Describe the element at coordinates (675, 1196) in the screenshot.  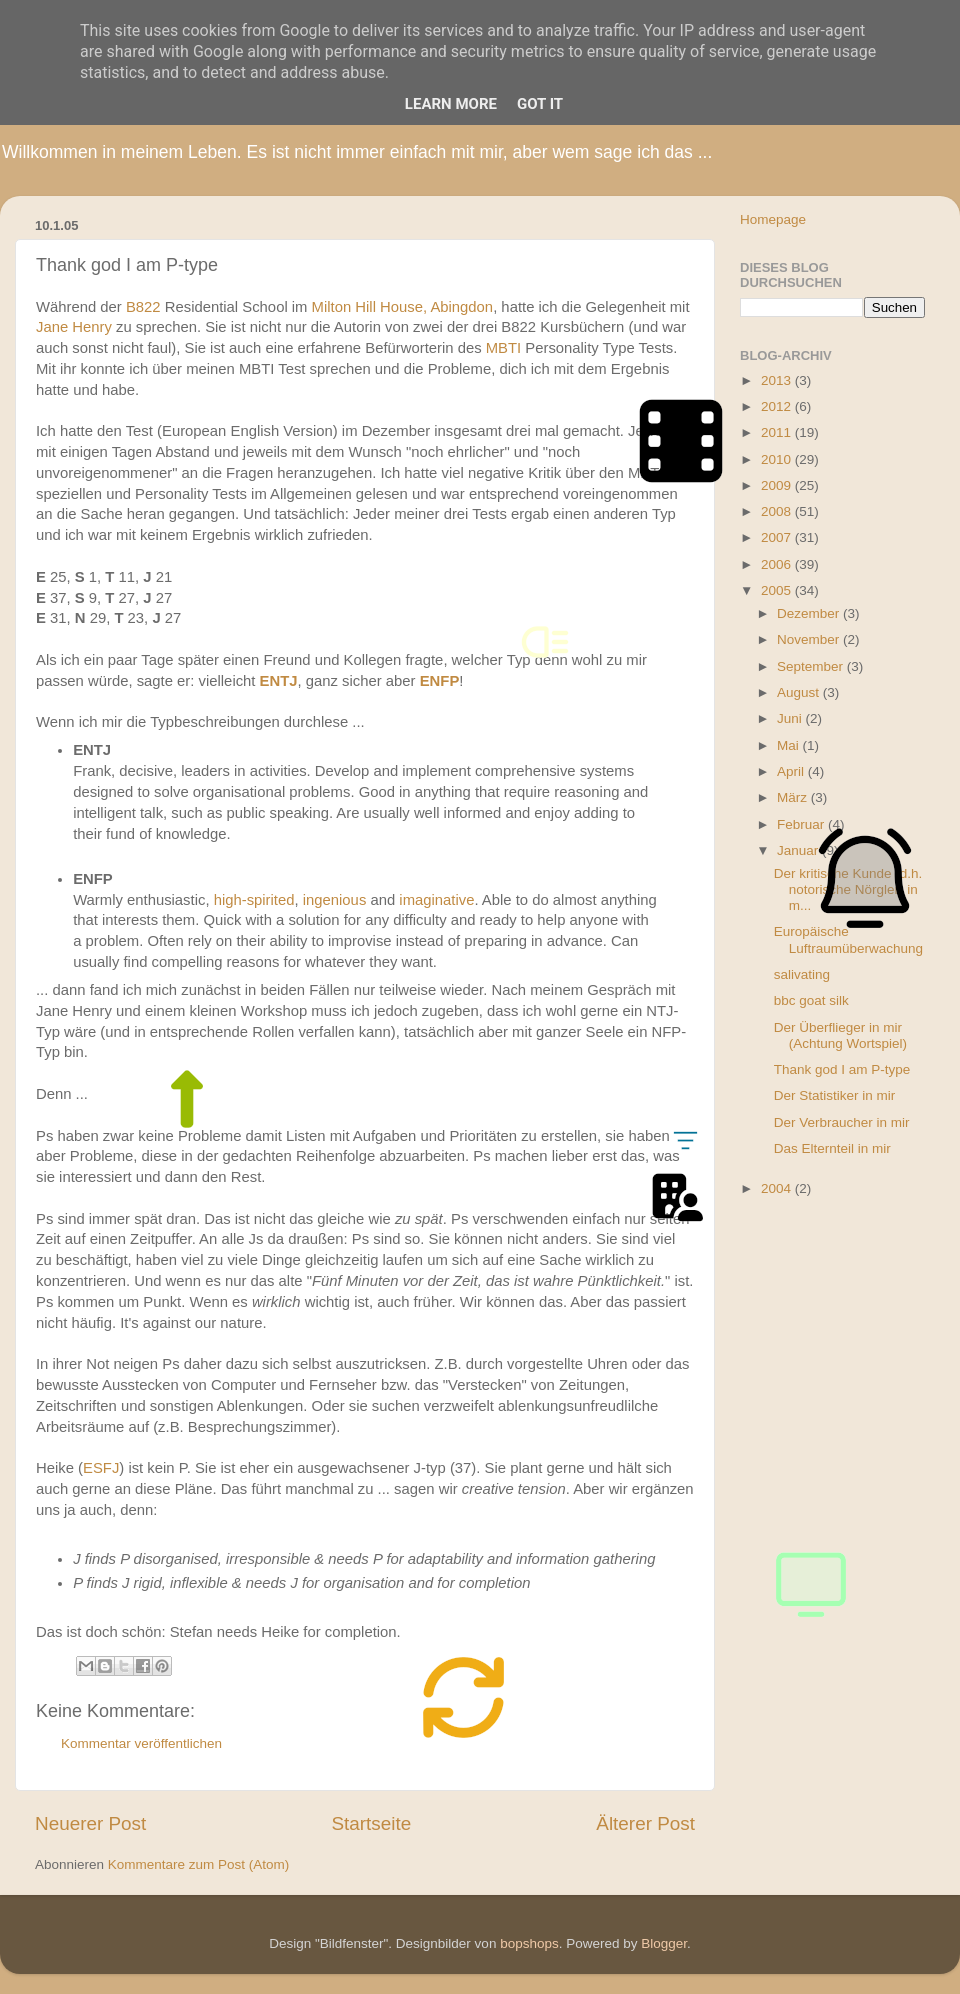
I see `view company or workplace profile` at that location.